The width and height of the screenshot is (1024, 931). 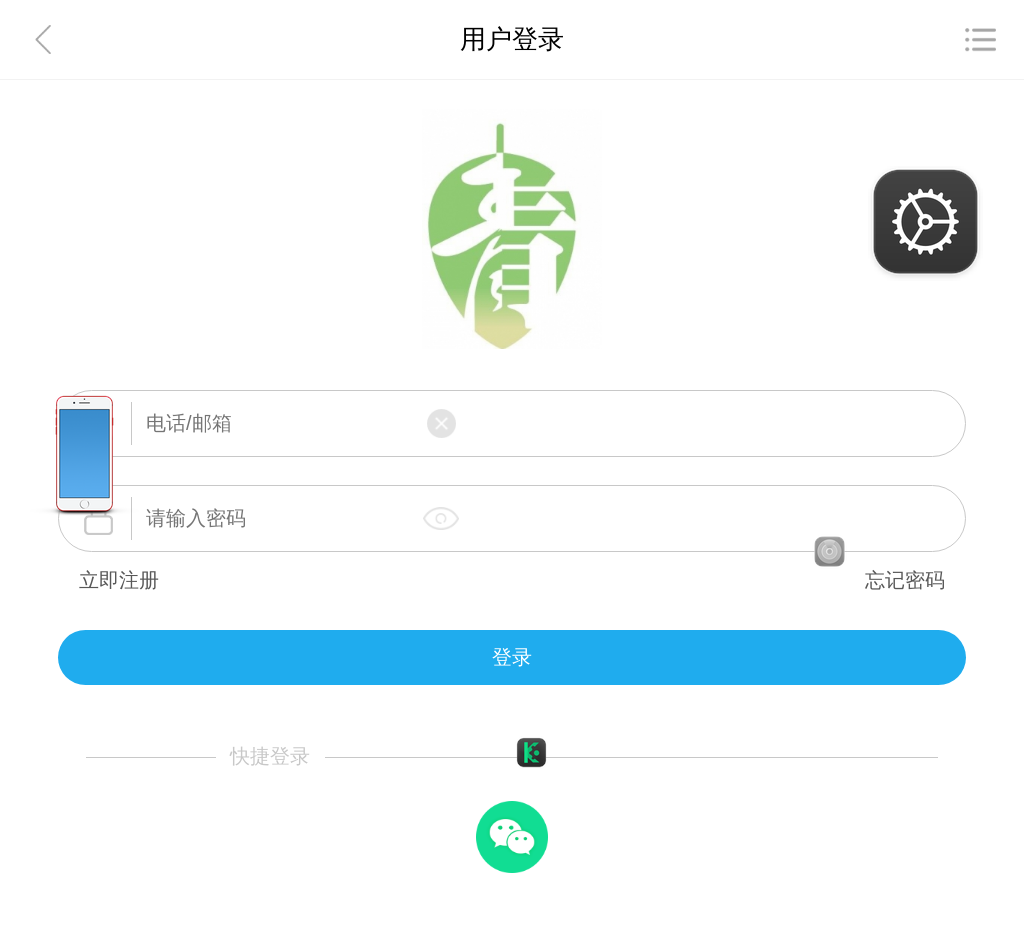 I want to click on iPhone 7 device icon for system identification, so click(x=84, y=455).